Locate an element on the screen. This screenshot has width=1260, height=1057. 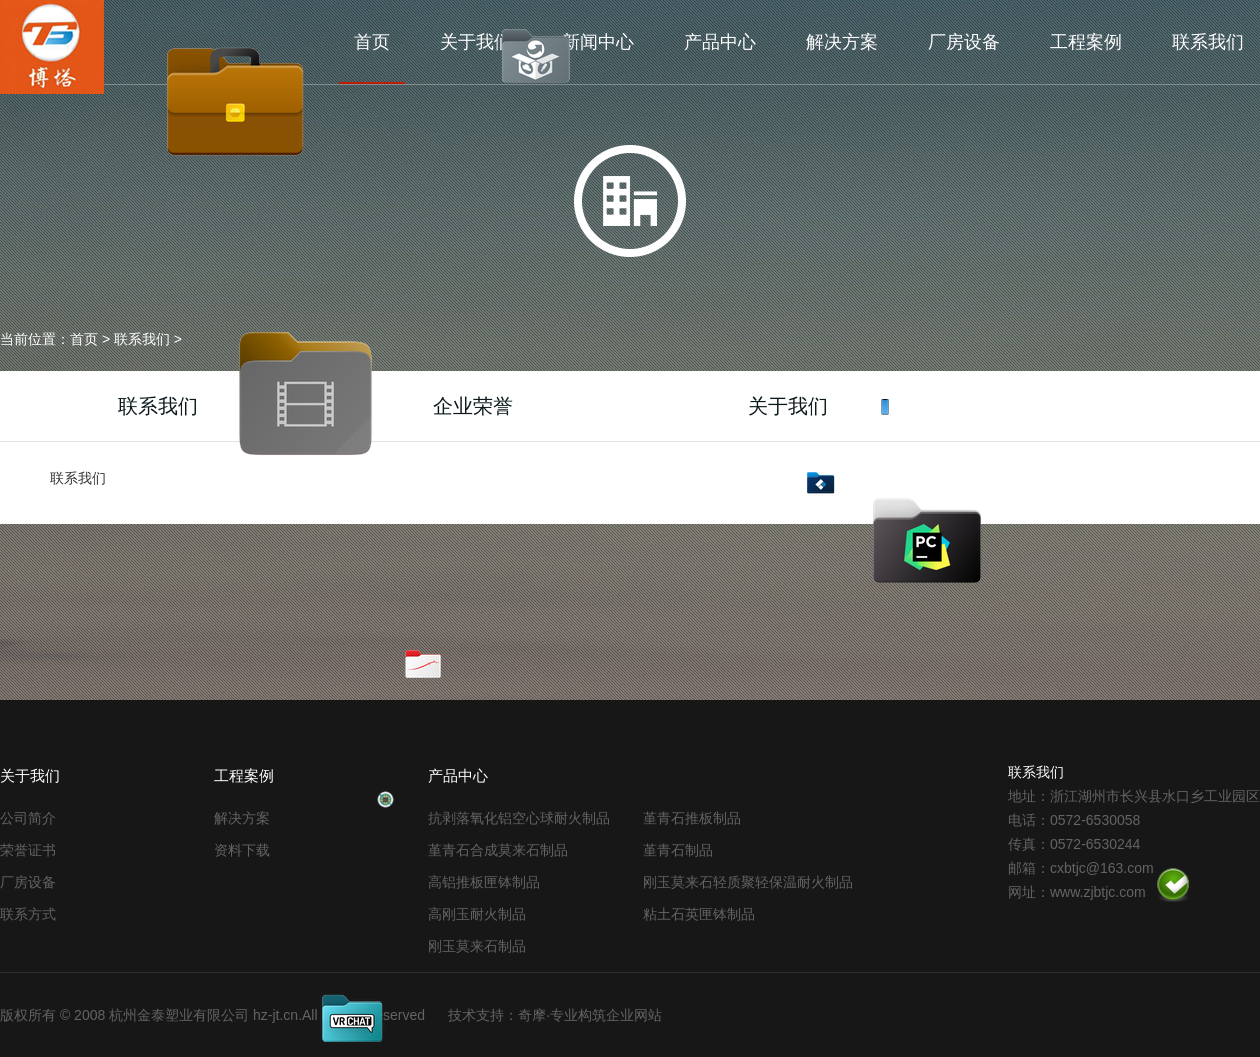
open wondershare recoverit project folder is located at coordinates (820, 483).